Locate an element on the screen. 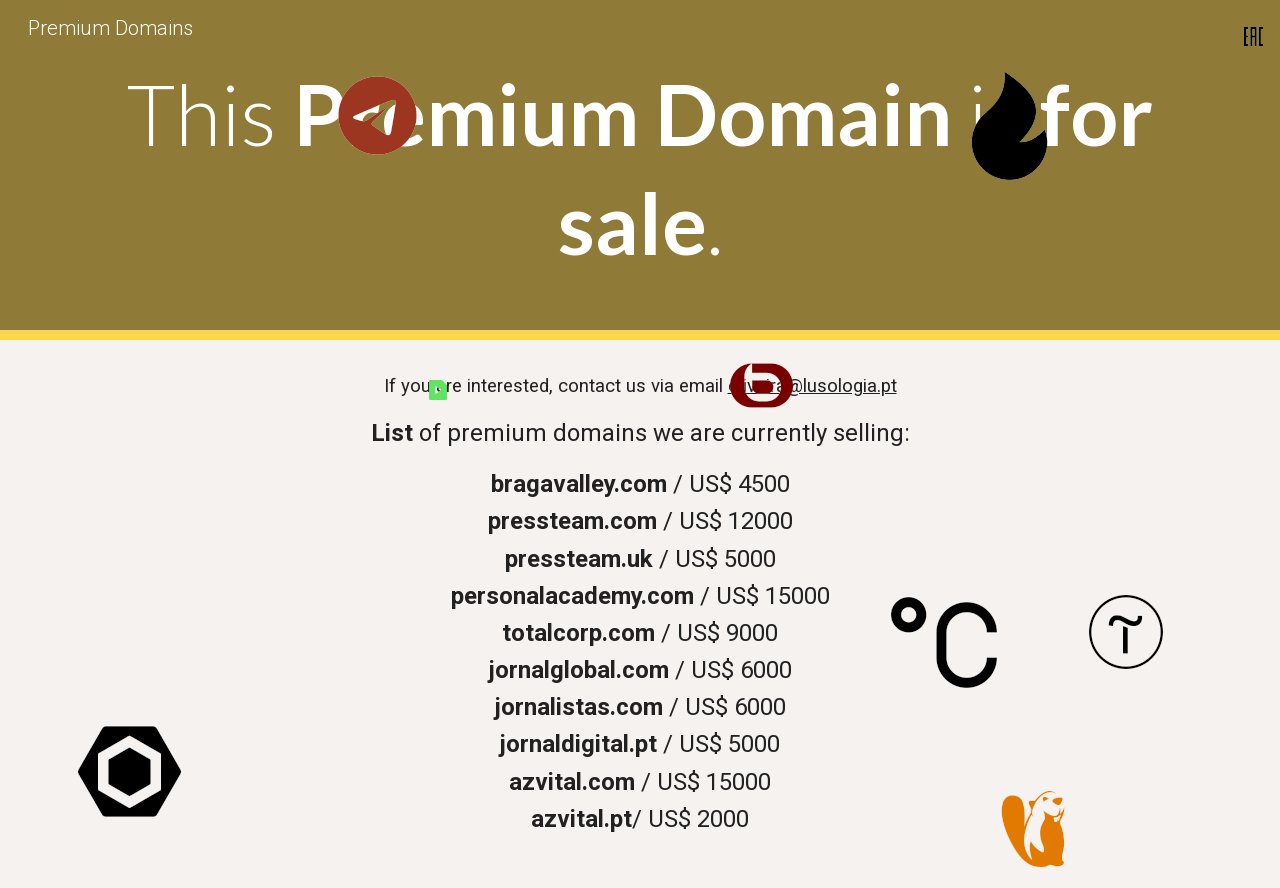 The width and height of the screenshot is (1280, 888). EAC (Eurasian Conformity) certification mark is located at coordinates (1253, 36).